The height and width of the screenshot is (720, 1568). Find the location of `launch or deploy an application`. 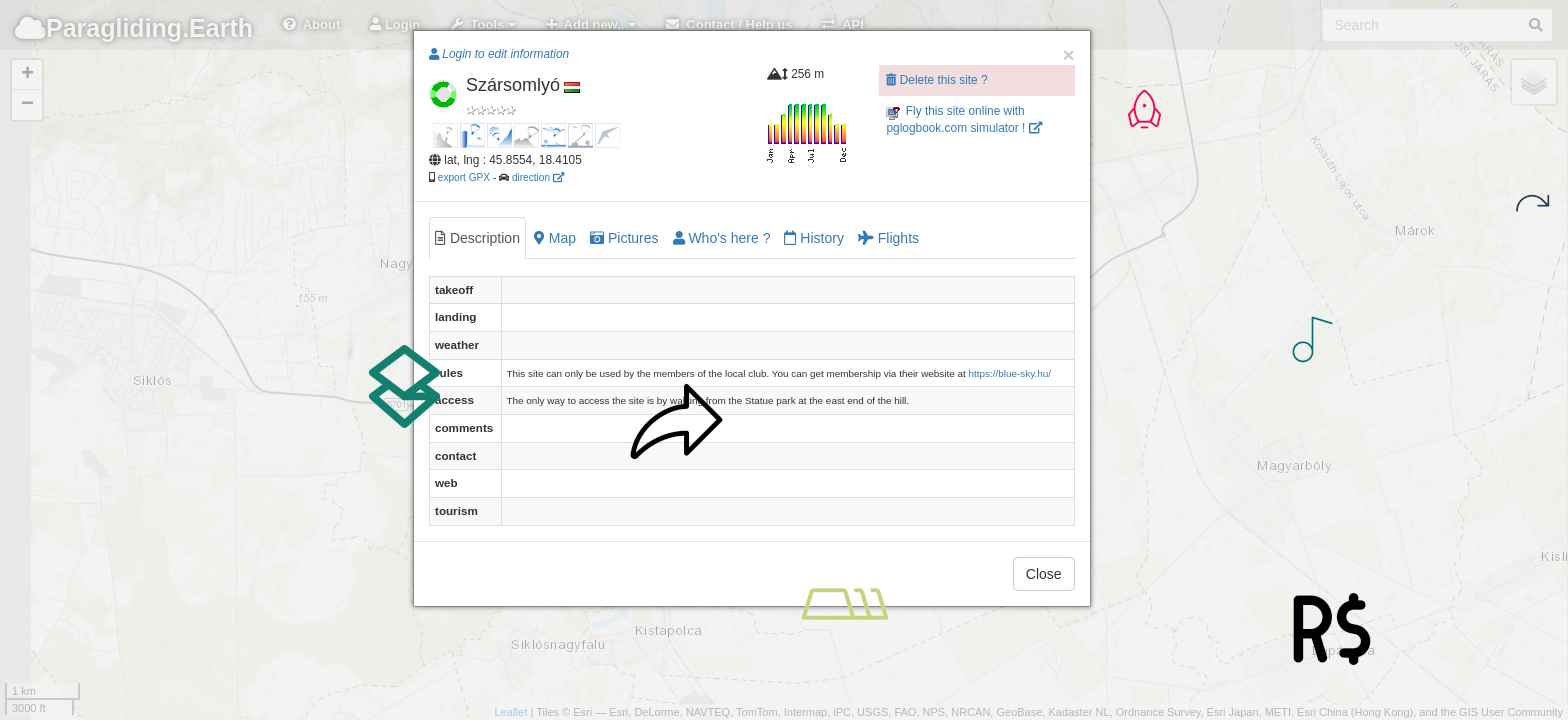

launch or deploy an application is located at coordinates (1144, 110).